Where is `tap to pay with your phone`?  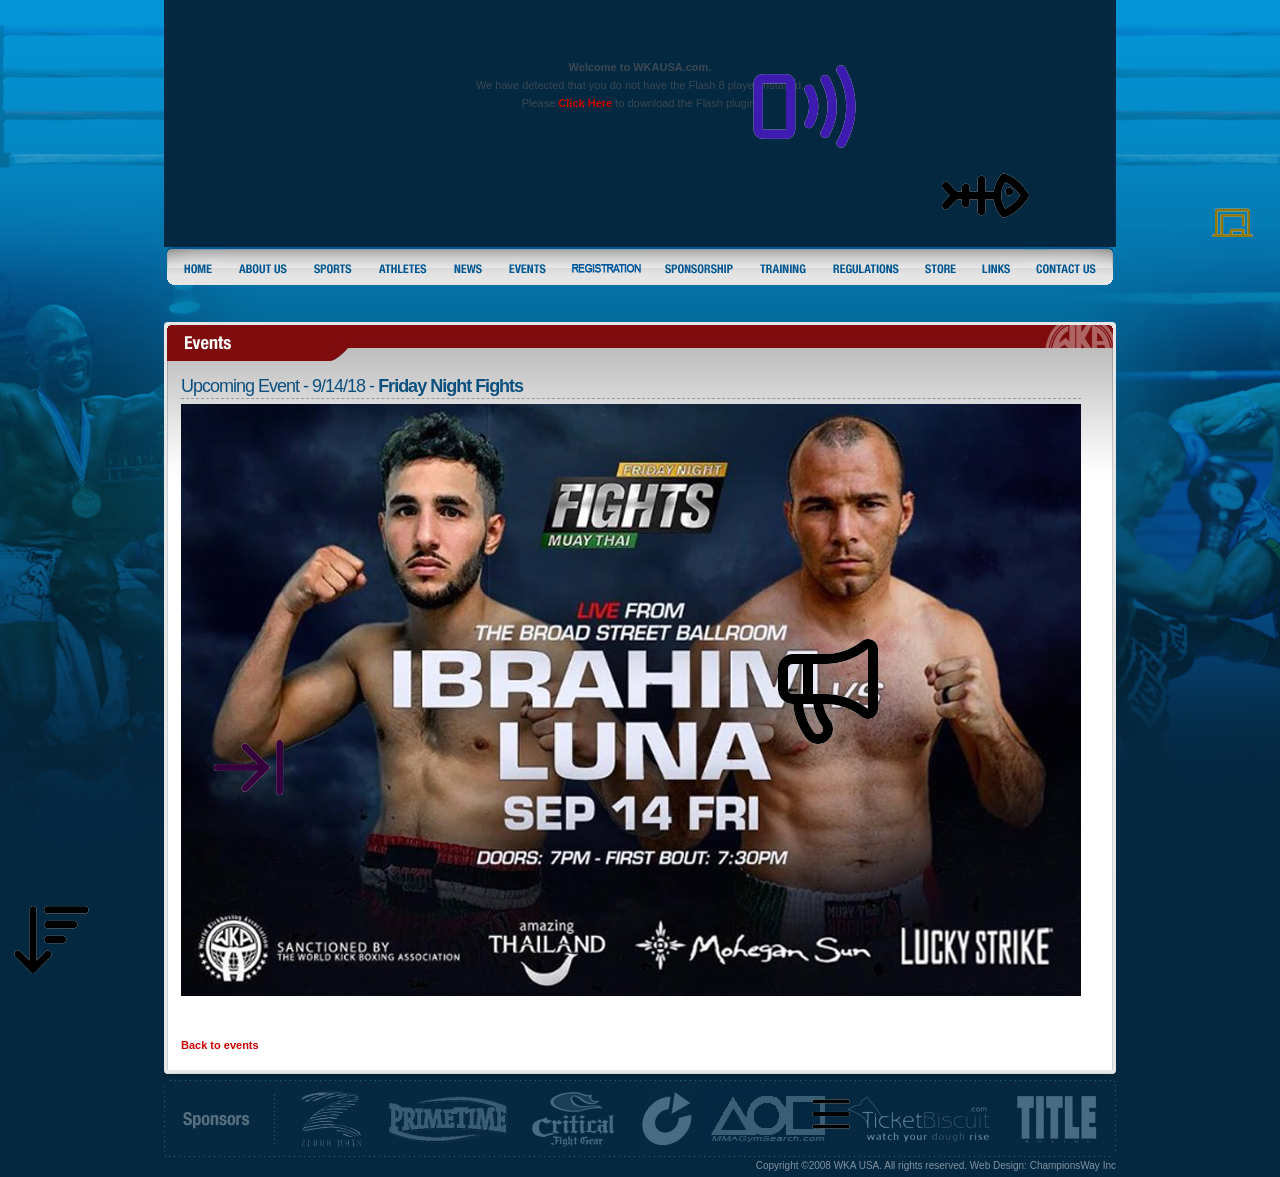
tap to pay with your phone is located at coordinates (804, 106).